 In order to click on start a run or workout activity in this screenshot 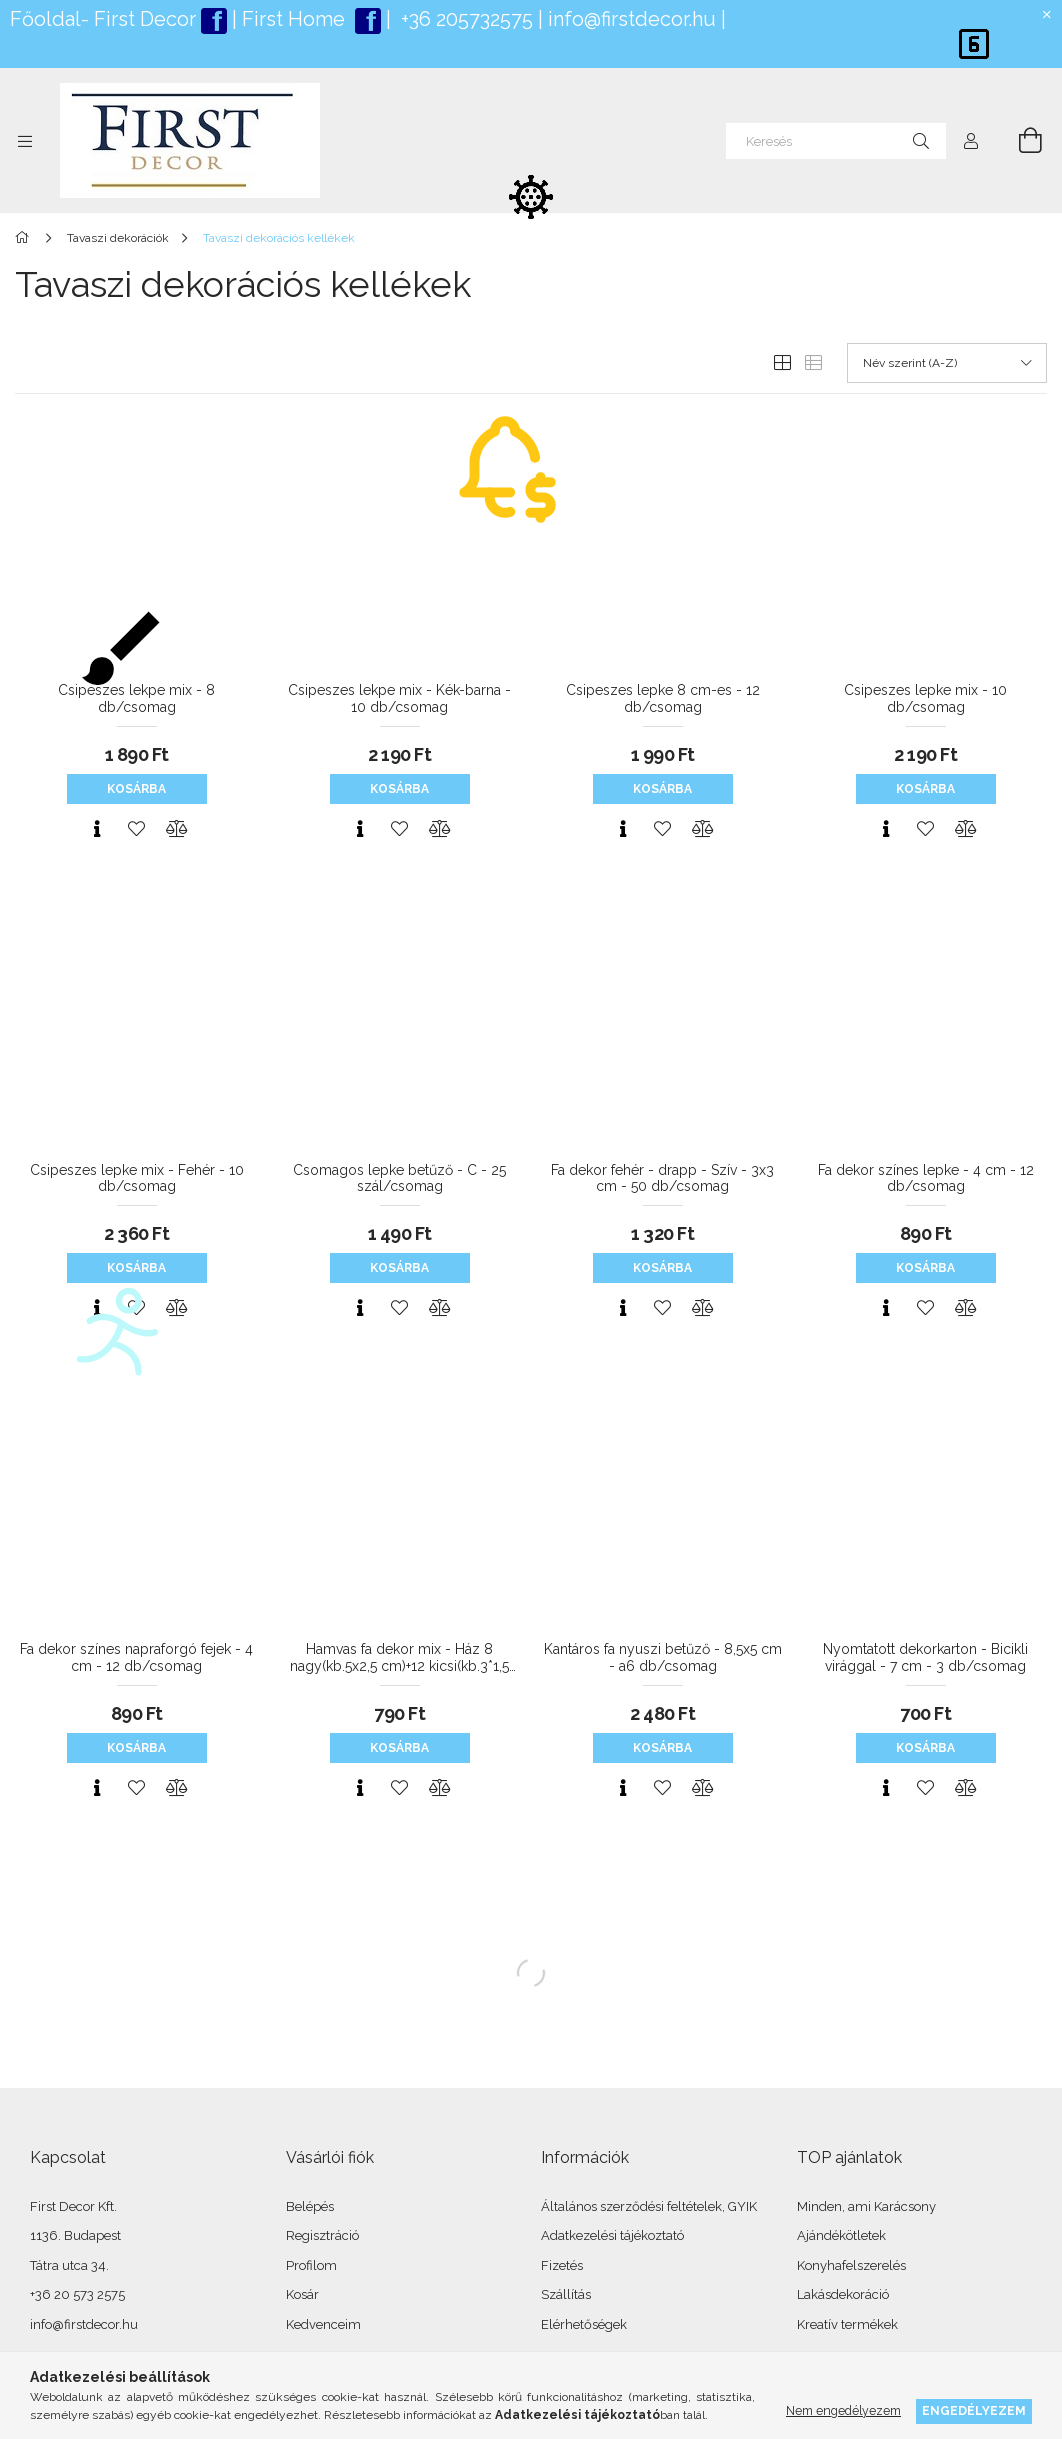, I will do `click(119, 1330)`.